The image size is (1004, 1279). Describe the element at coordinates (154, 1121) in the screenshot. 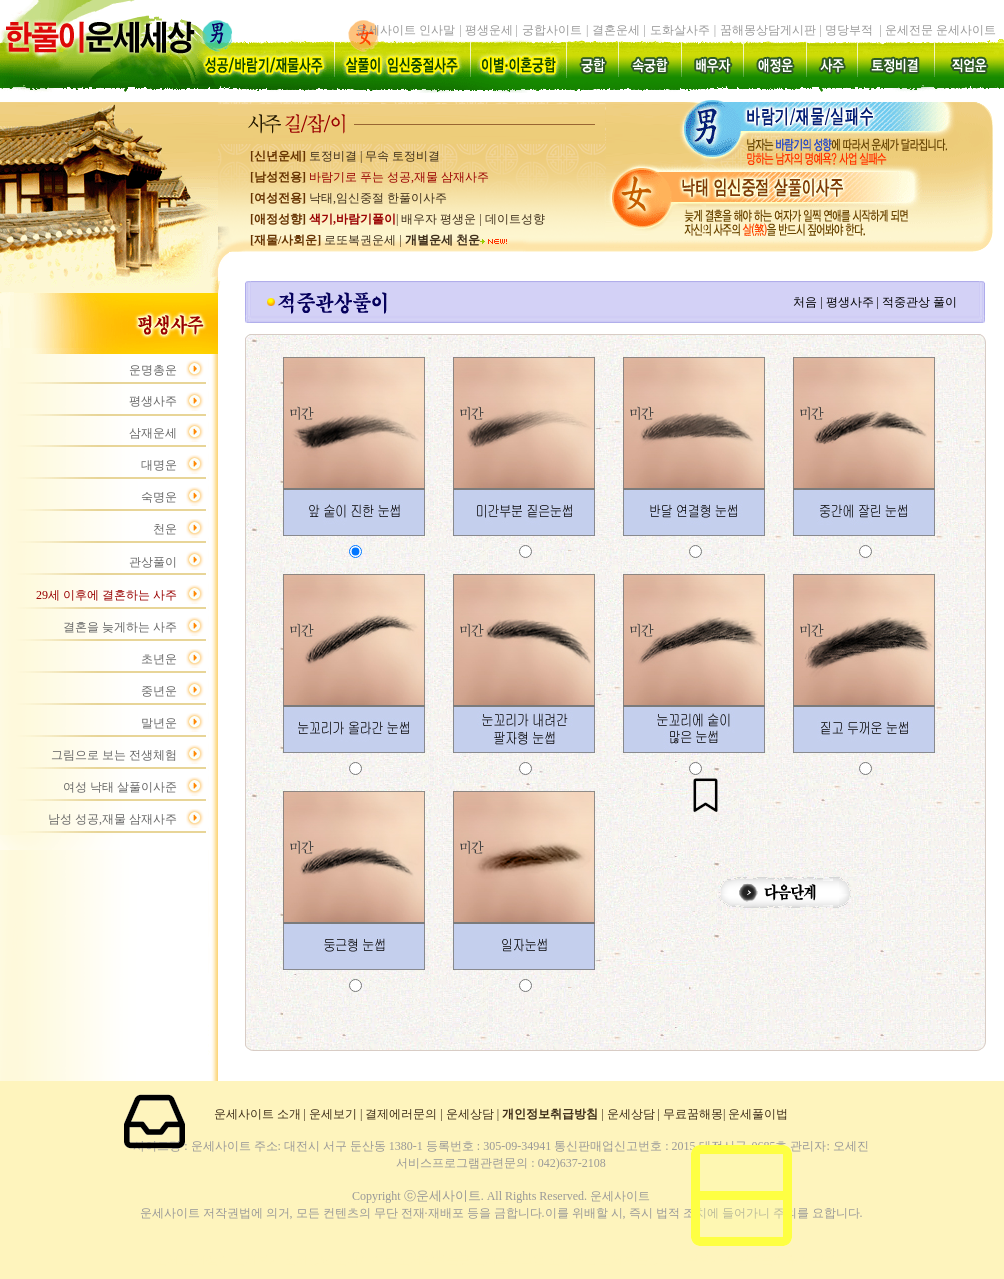

I see `view your inbox` at that location.